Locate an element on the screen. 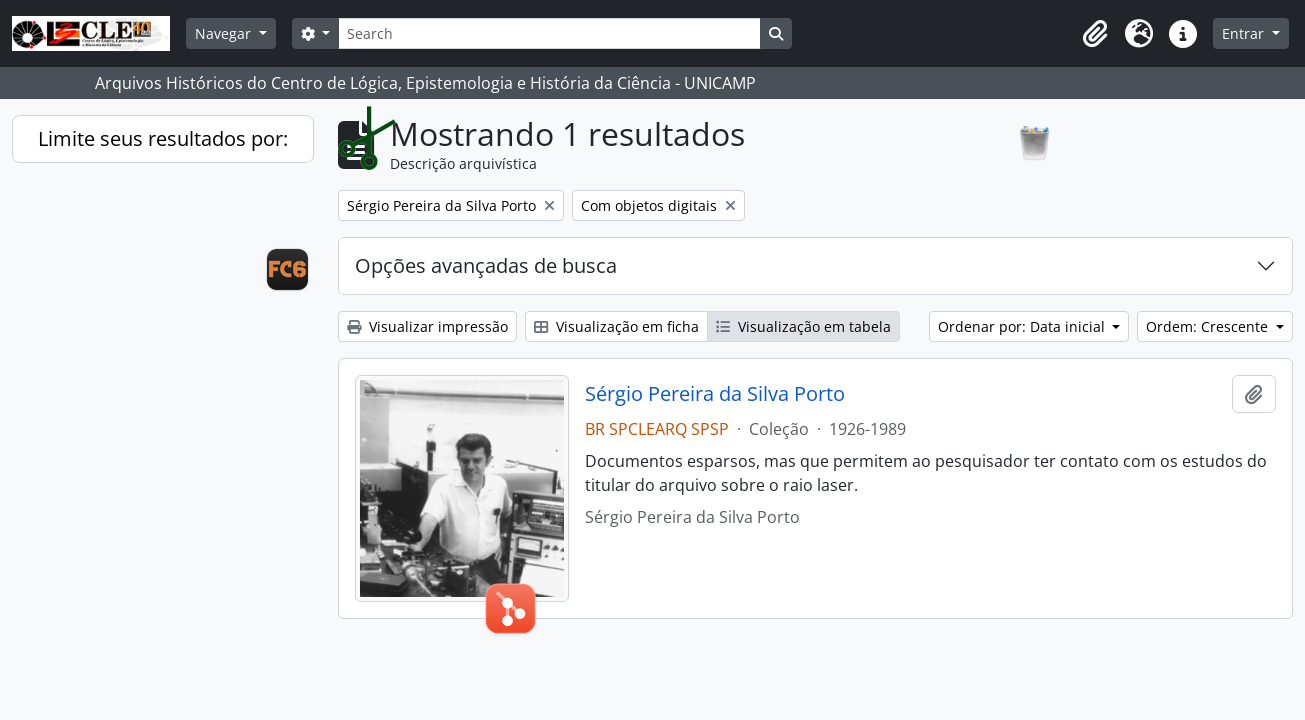  configure git version control settings is located at coordinates (510, 609).